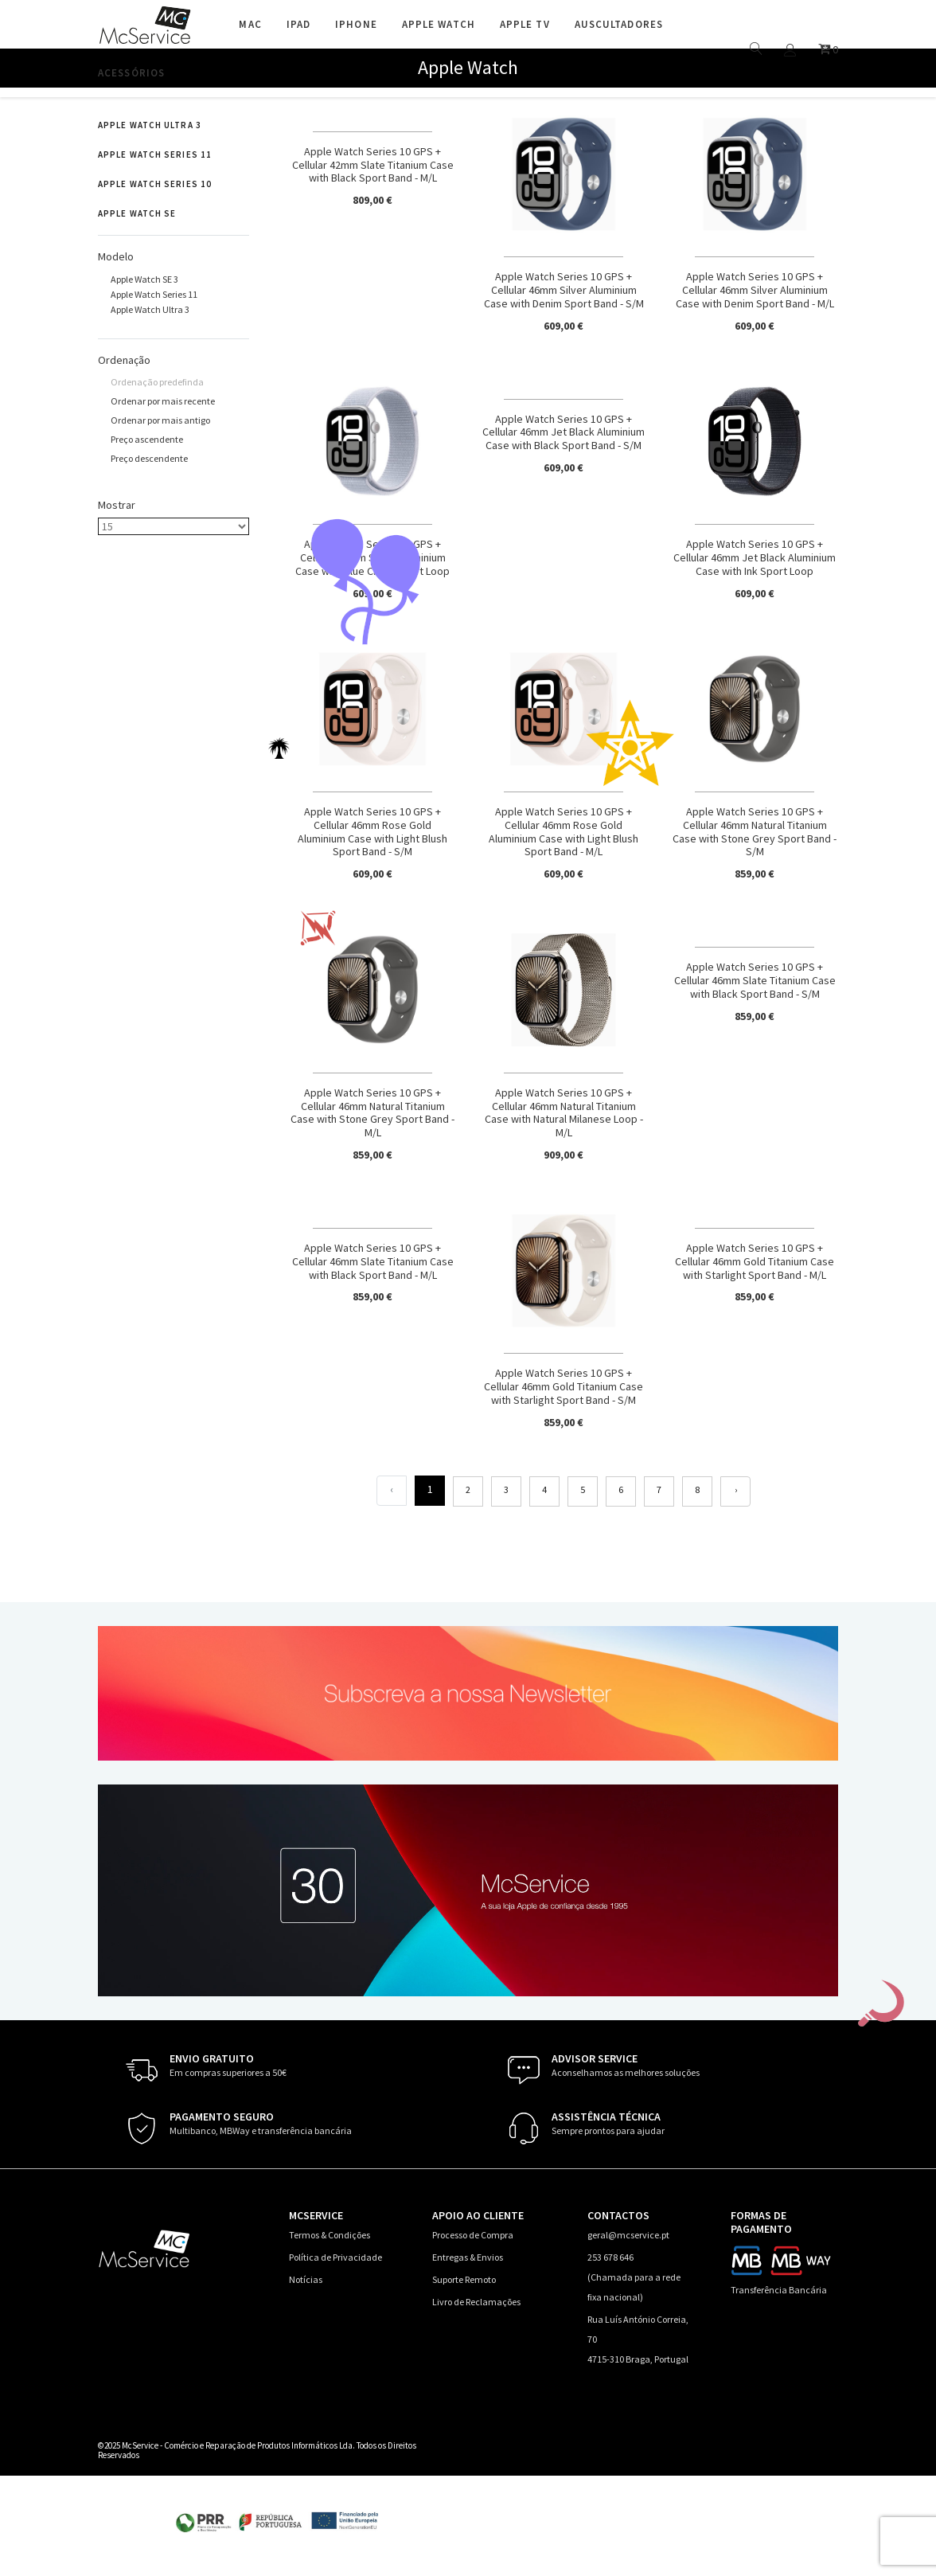 This screenshot has width=936, height=2576. I want to click on level up or rank promotion indicator, so click(630, 744).